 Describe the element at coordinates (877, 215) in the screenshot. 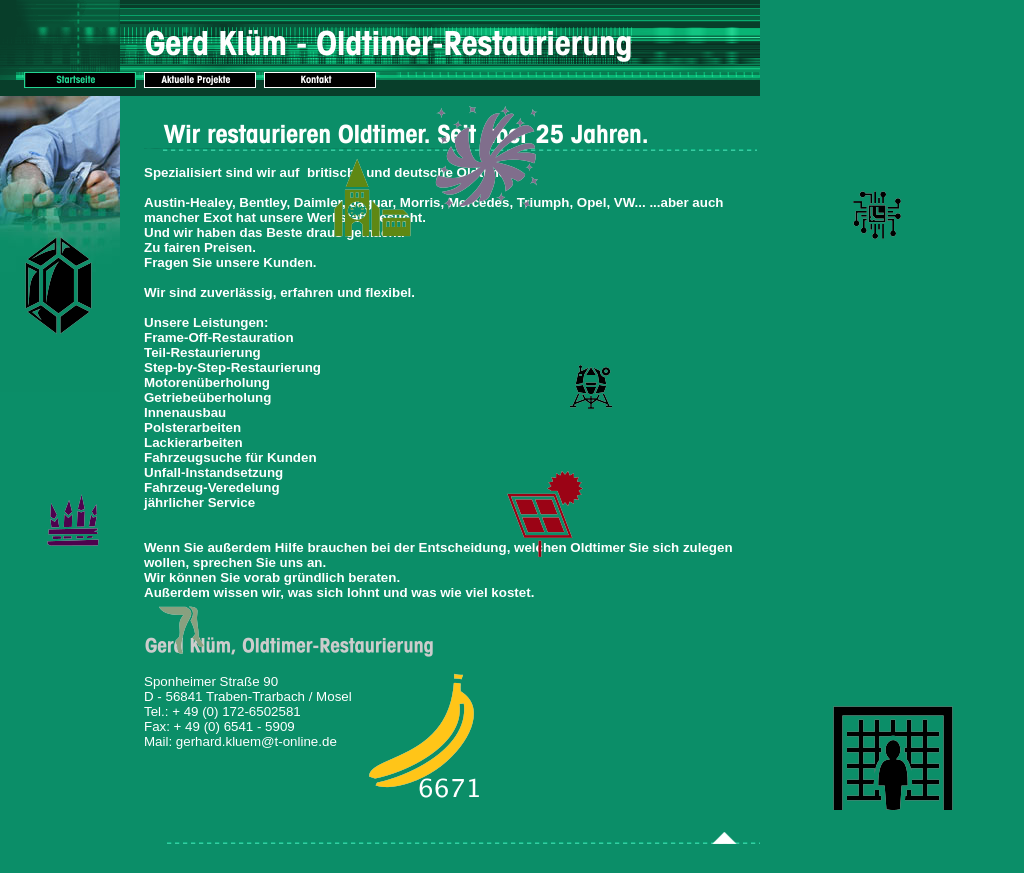

I see `view system or device specifications` at that location.